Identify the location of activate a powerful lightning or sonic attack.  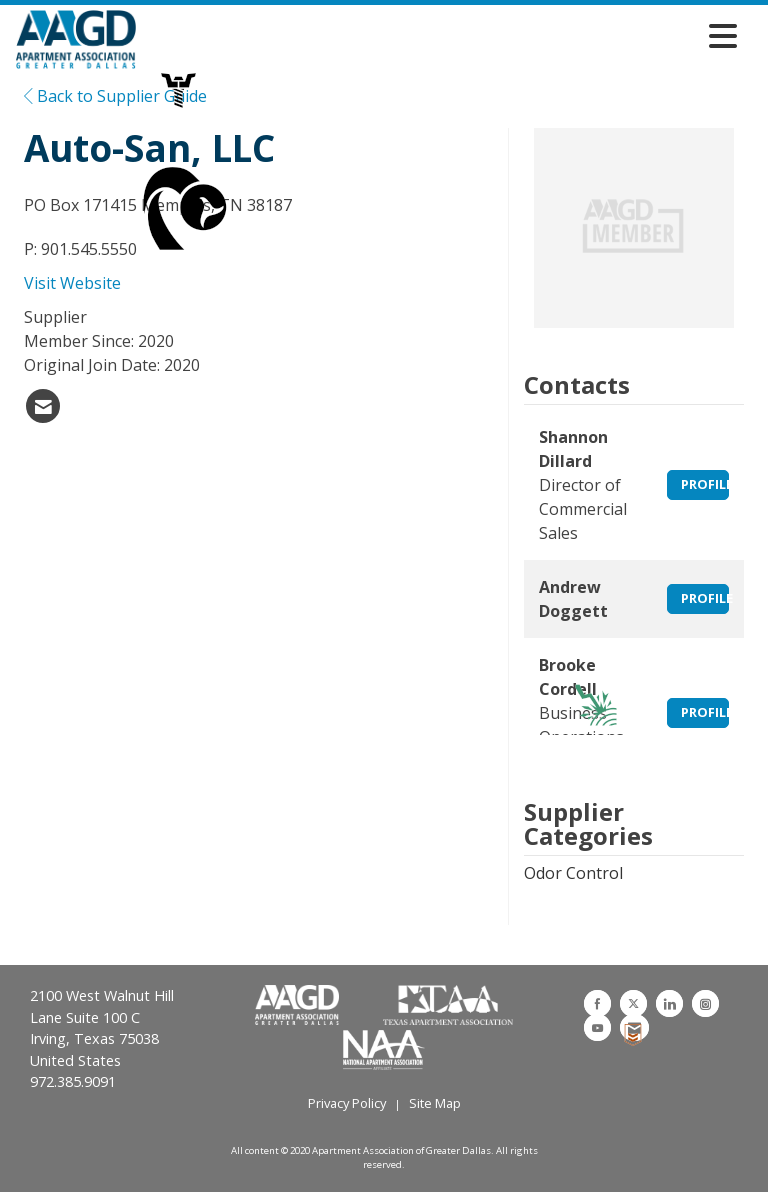
(596, 705).